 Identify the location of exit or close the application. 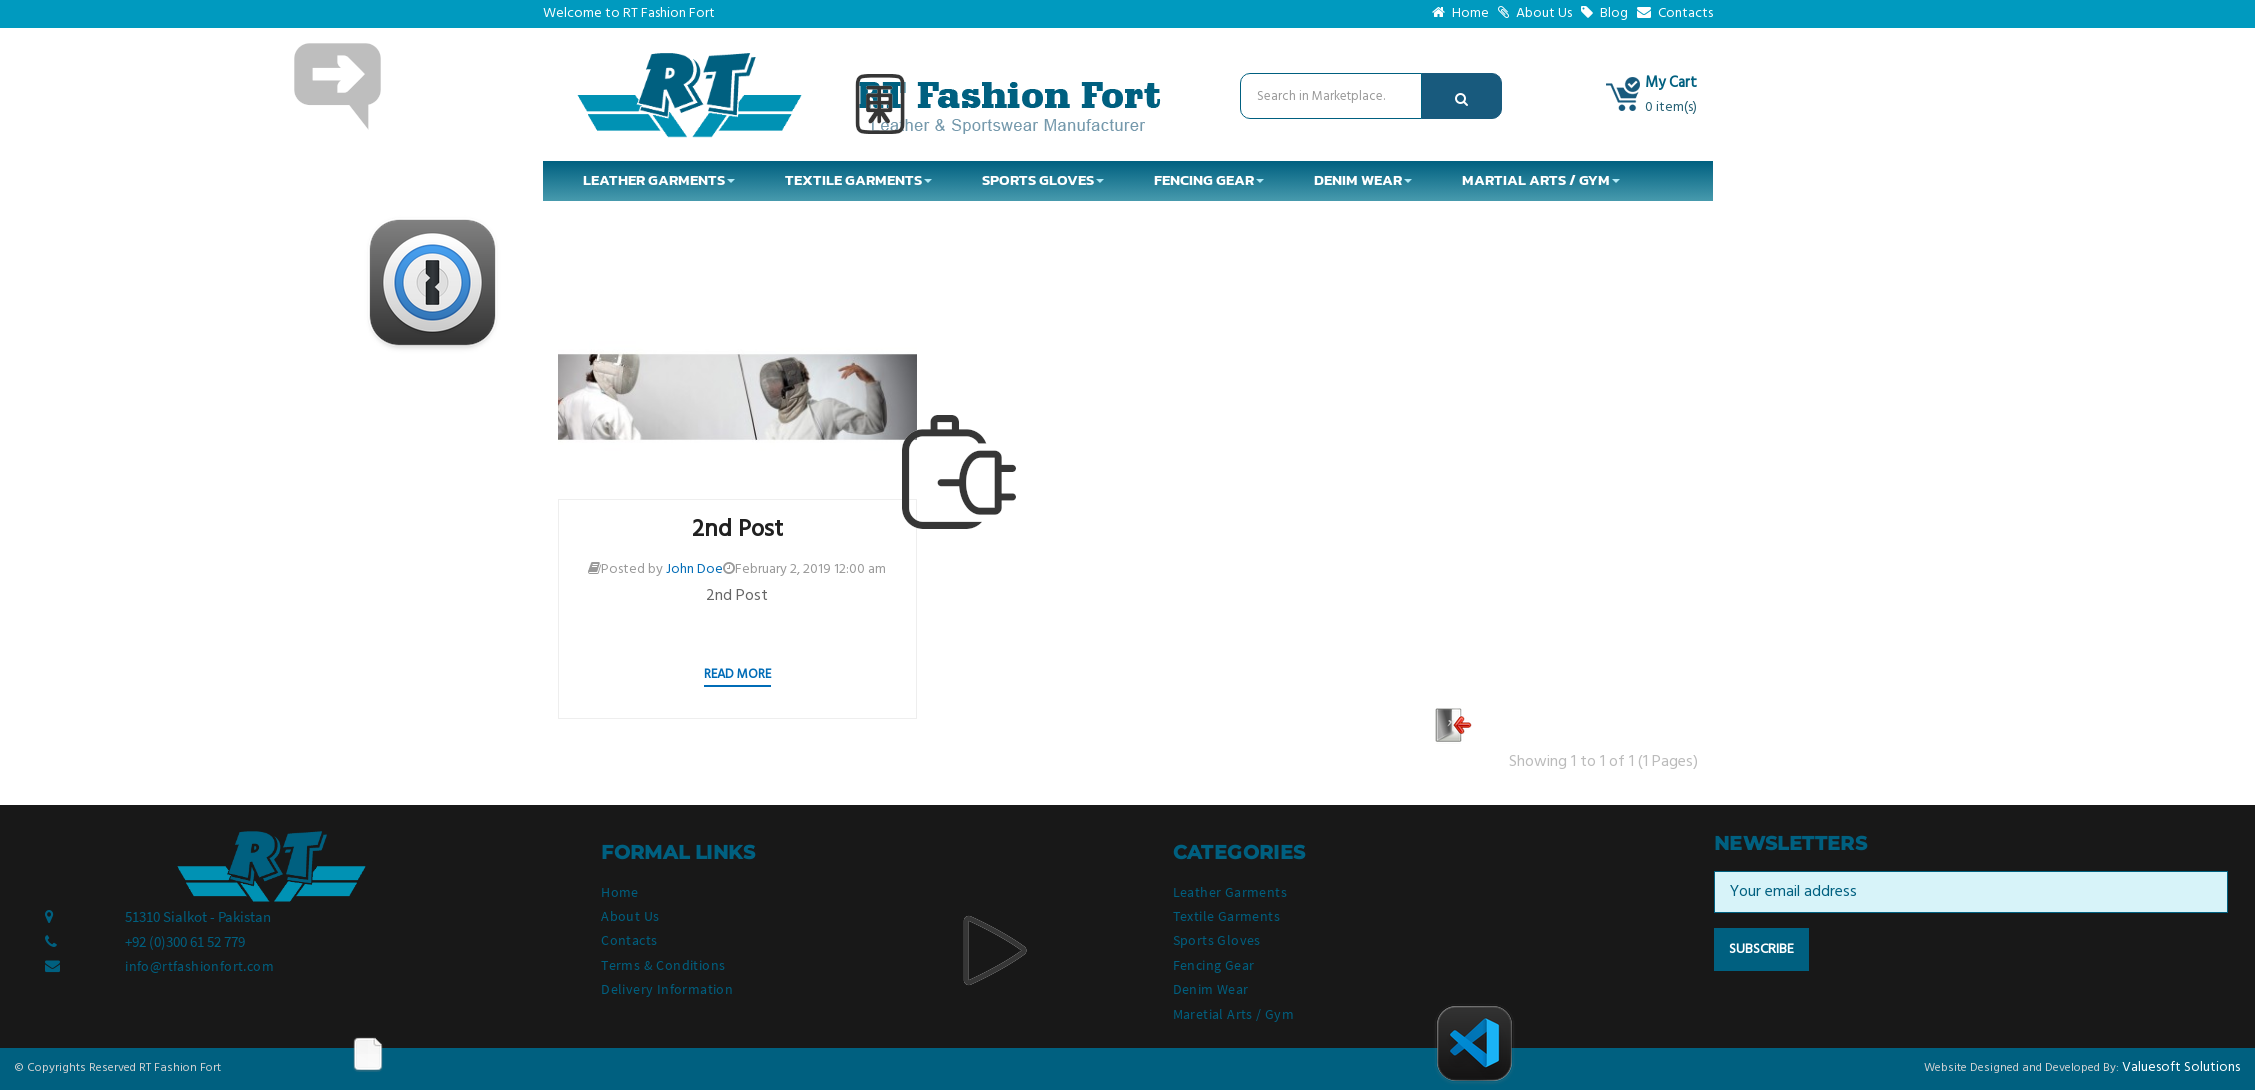
(1453, 725).